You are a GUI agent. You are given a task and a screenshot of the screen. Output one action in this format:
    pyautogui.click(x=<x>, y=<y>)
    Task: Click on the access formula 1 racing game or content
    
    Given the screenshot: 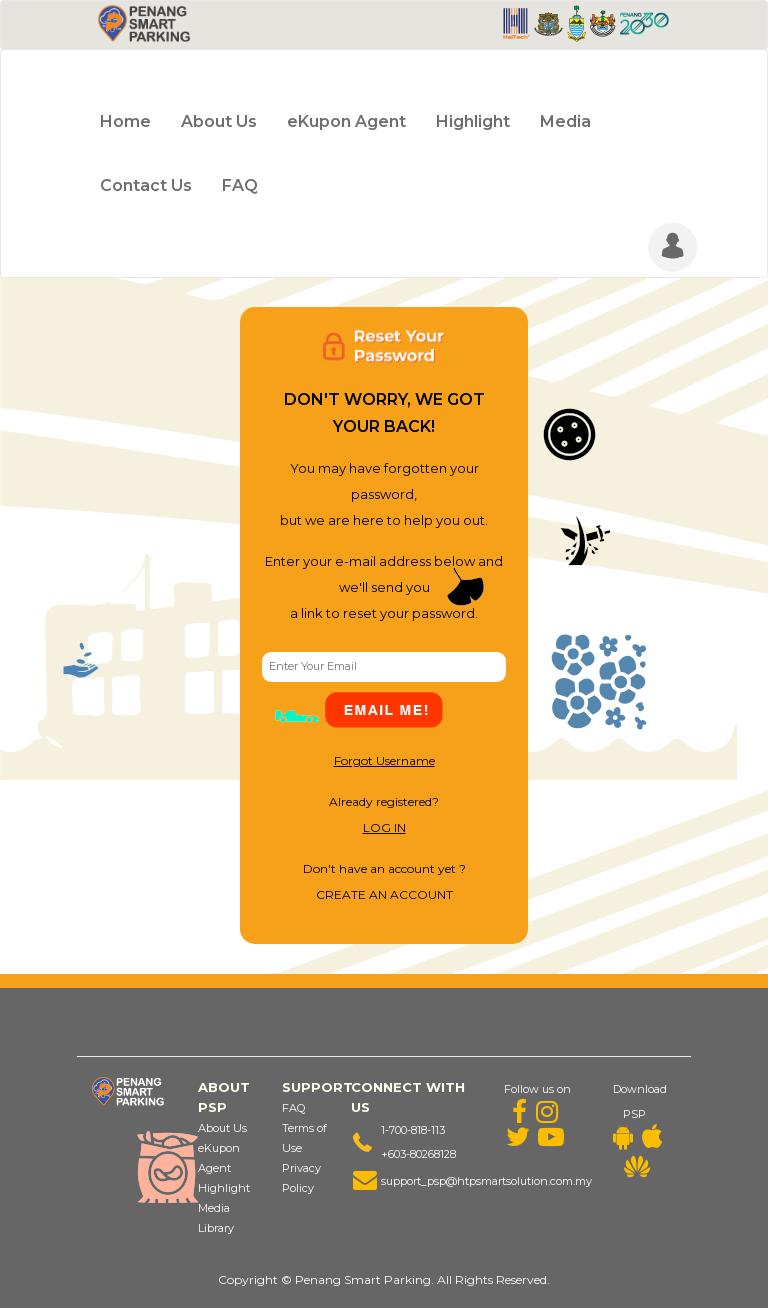 What is the action you would take?
    pyautogui.click(x=297, y=716)
    